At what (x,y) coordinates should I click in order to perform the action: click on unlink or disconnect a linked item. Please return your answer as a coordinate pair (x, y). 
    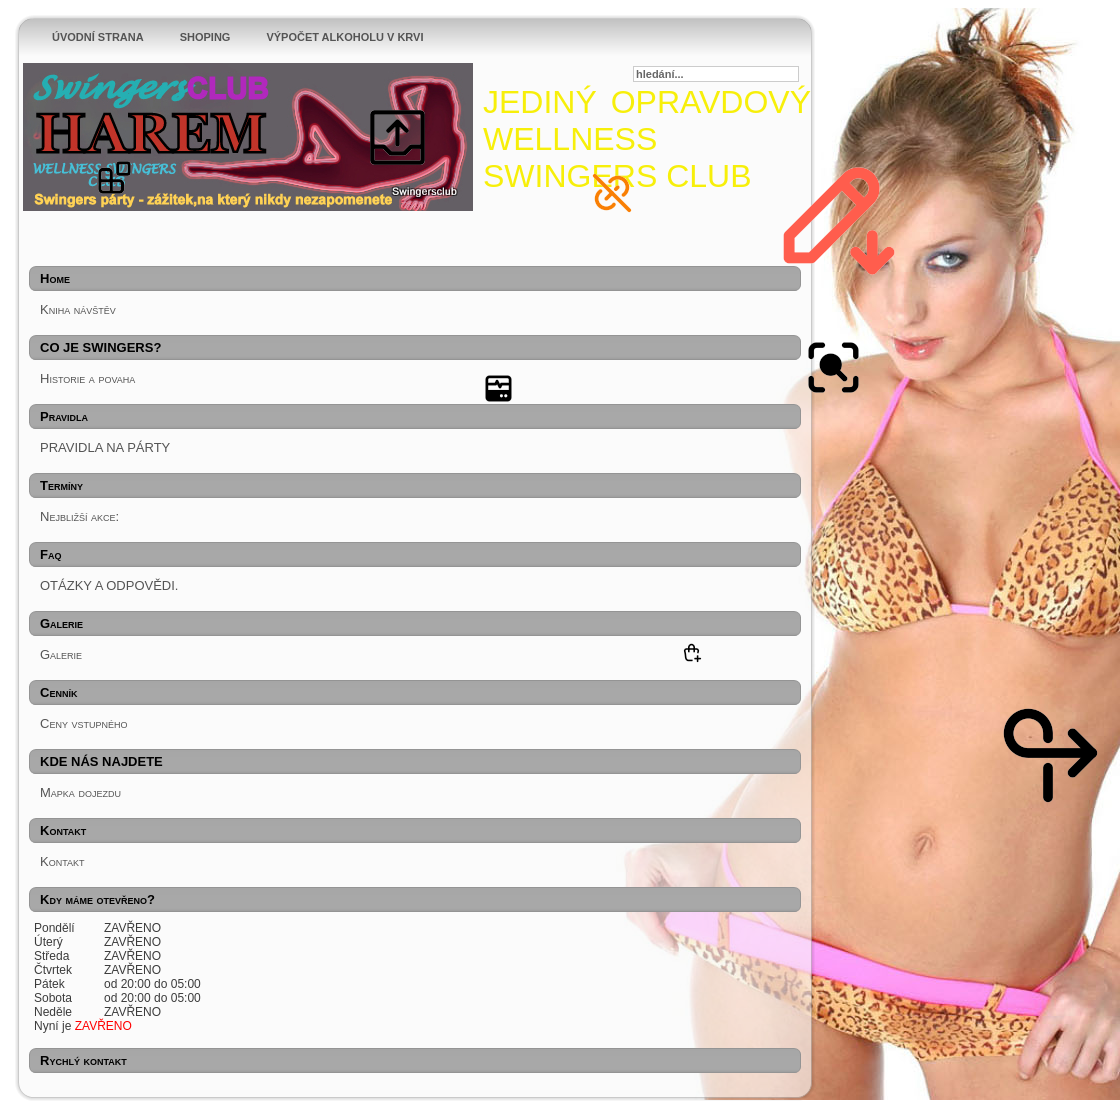
    Looking at the image, I should click on (612, 193).